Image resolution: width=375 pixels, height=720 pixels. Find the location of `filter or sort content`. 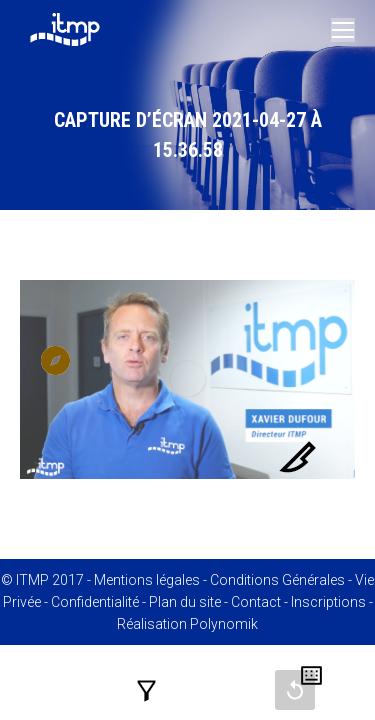

filter or sort content is located at coordinates (146, 690).